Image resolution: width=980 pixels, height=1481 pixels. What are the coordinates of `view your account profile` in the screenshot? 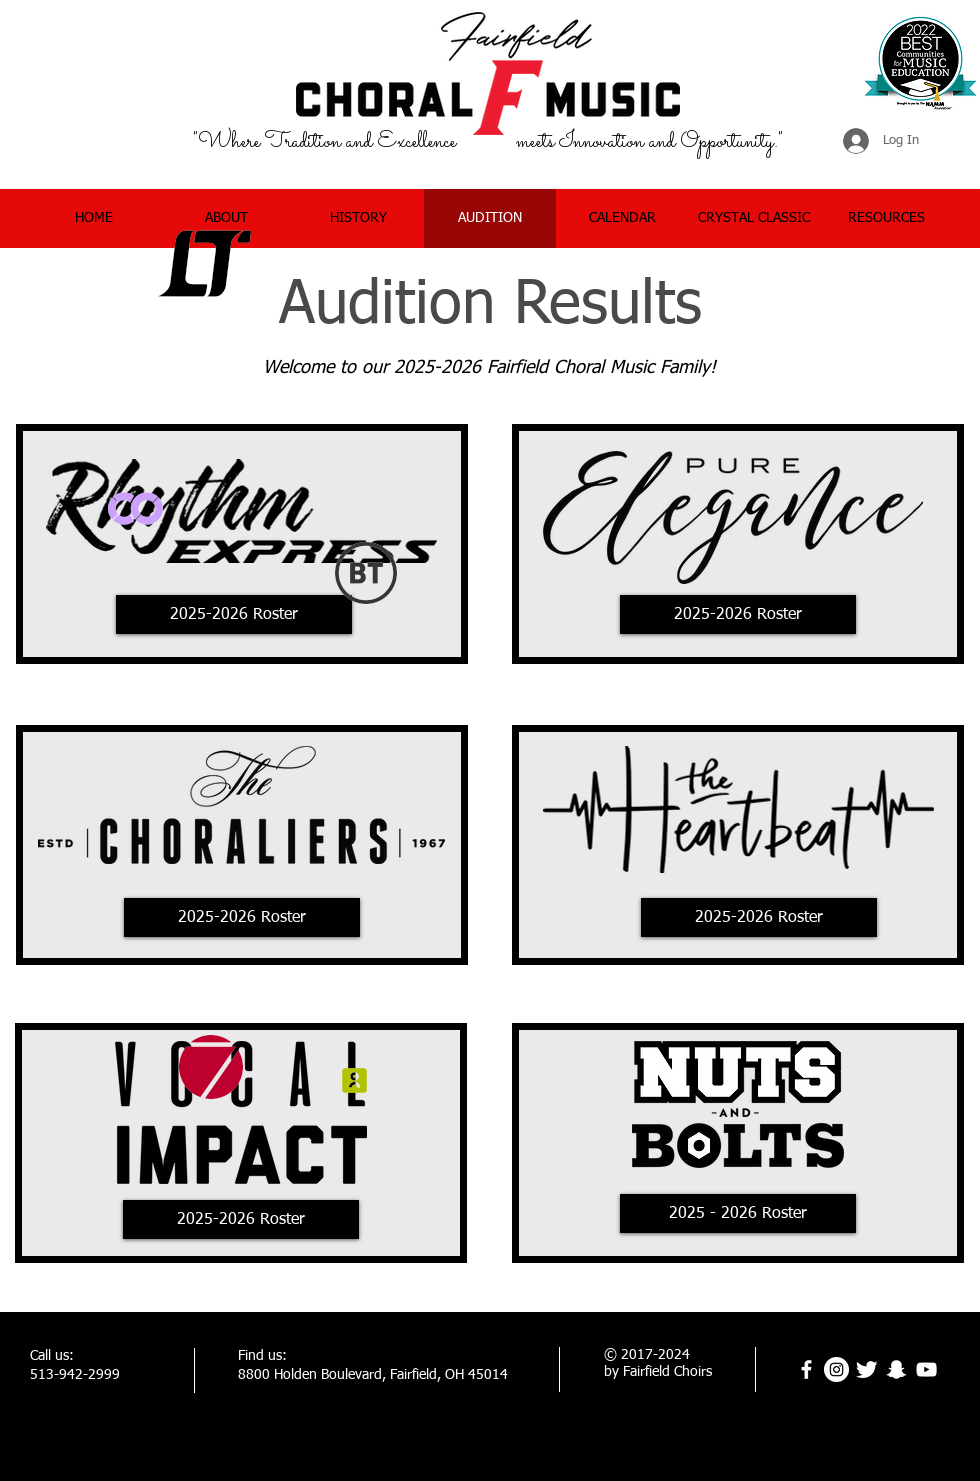 It's located at (354, 1080).